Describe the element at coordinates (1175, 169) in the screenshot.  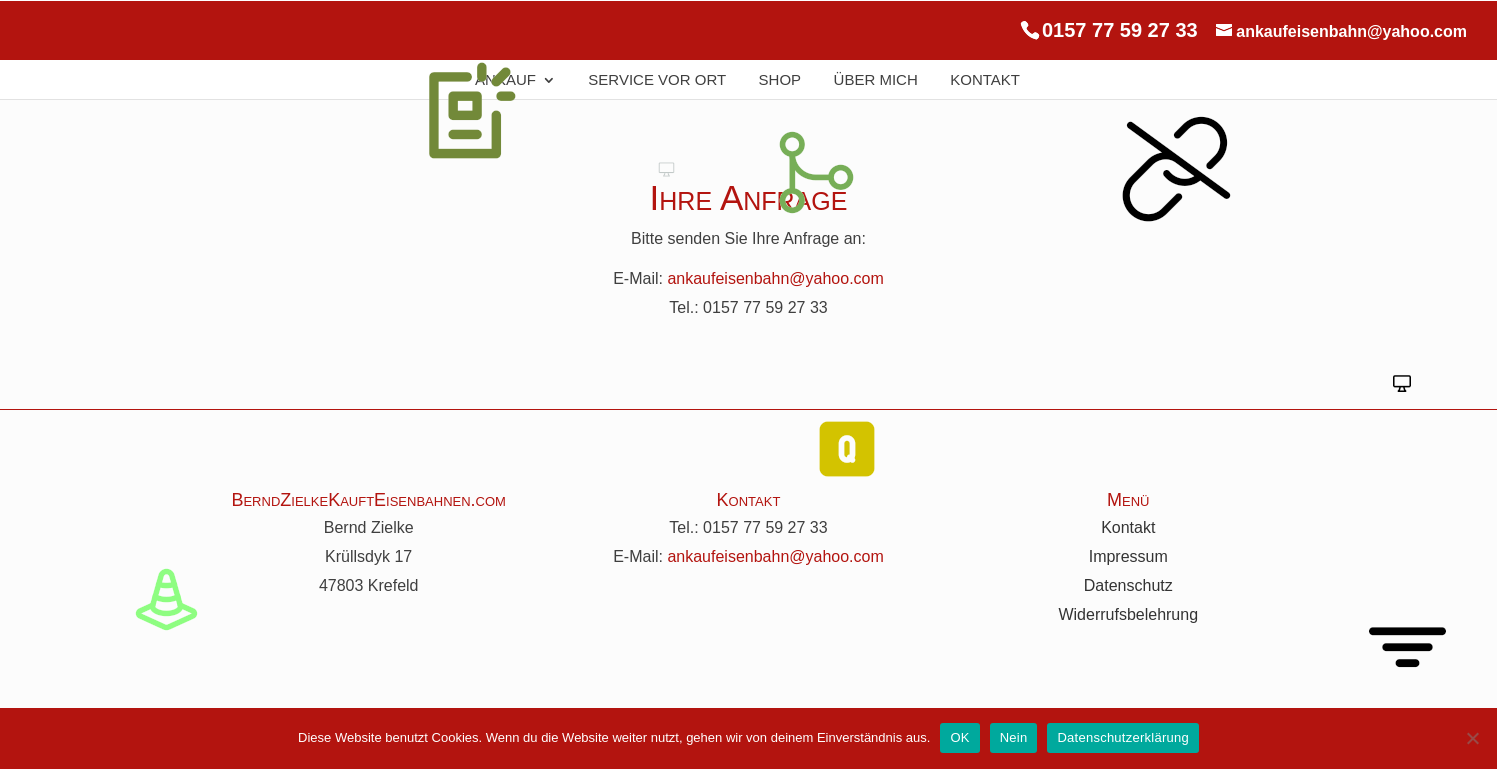
I see `remove a hyperlink` at that location.